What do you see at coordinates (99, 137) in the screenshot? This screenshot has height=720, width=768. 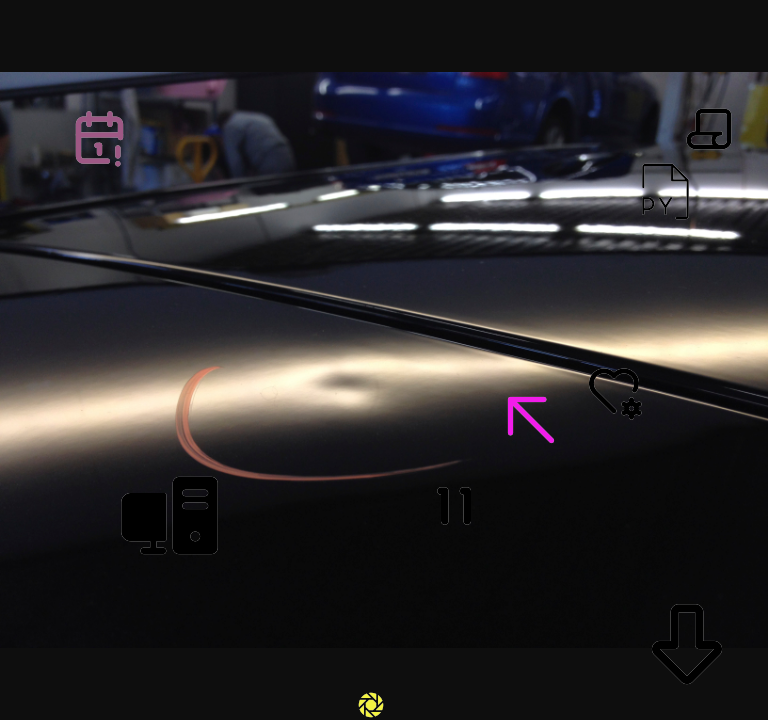 I see `calendar event requiring attention` at bounding box center [99, 137].